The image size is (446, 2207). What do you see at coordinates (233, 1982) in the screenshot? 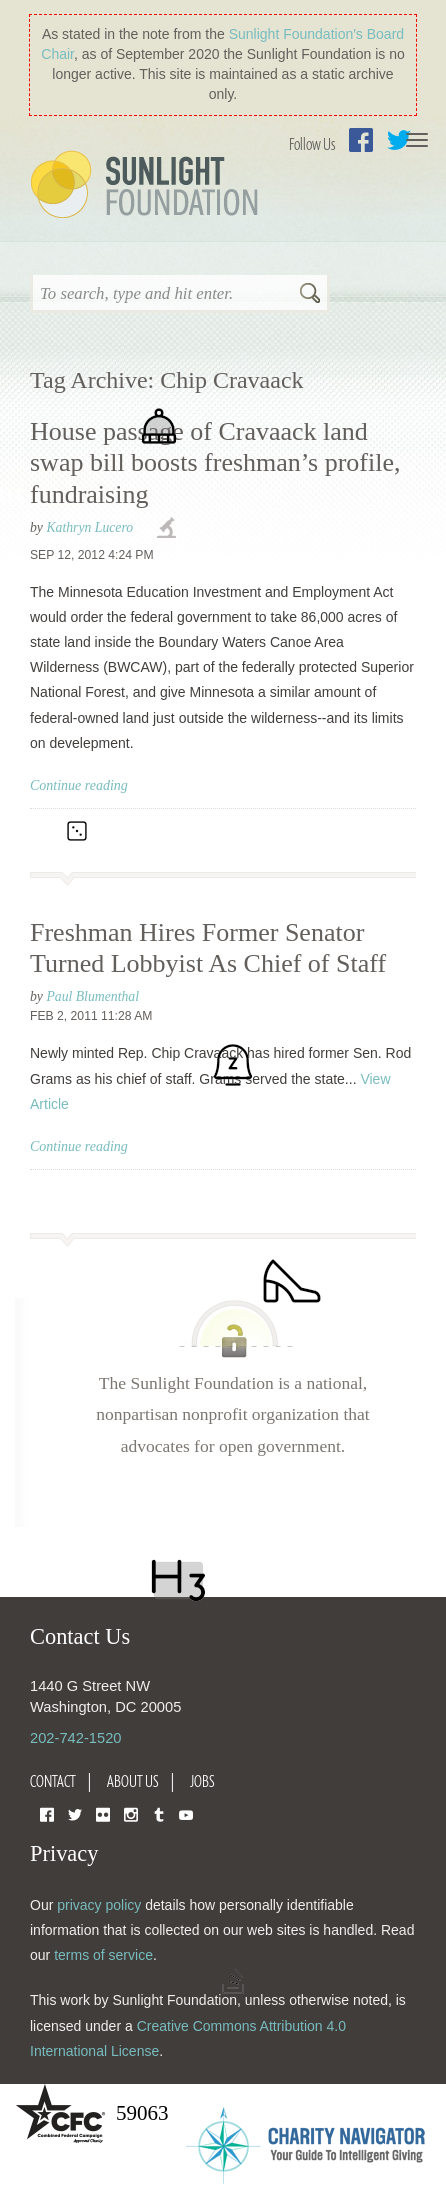
I see `visit stack overflow for developer help` at bounding box center [233, 1982].